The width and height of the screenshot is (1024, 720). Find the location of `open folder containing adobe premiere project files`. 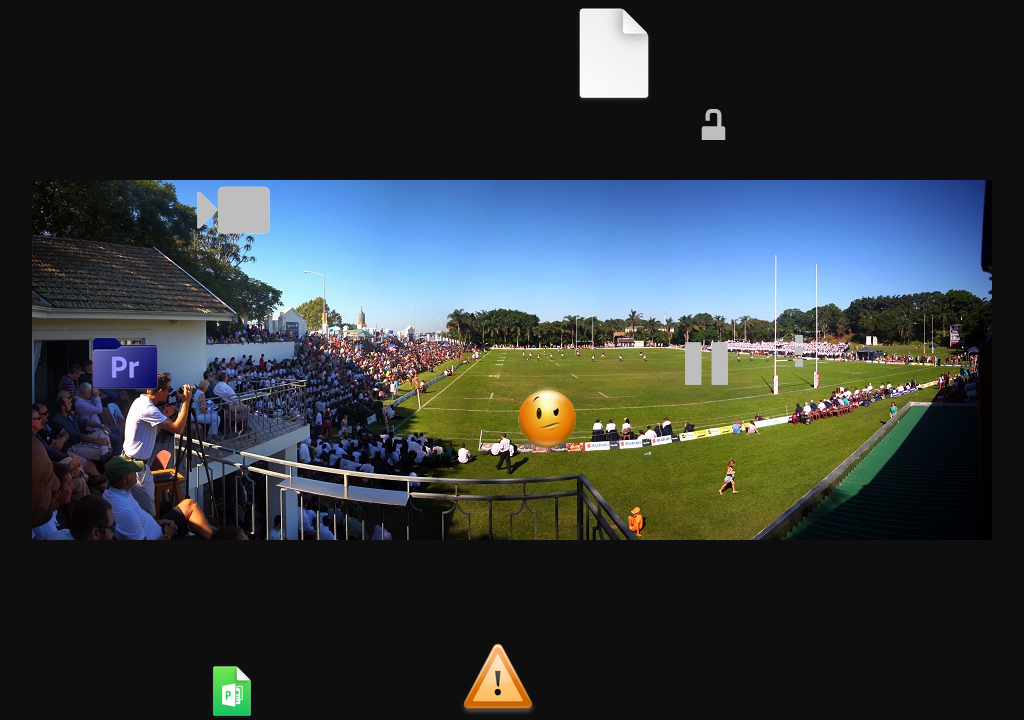

open folder containing adobe premiere project files is located at coordinates (125, 365).